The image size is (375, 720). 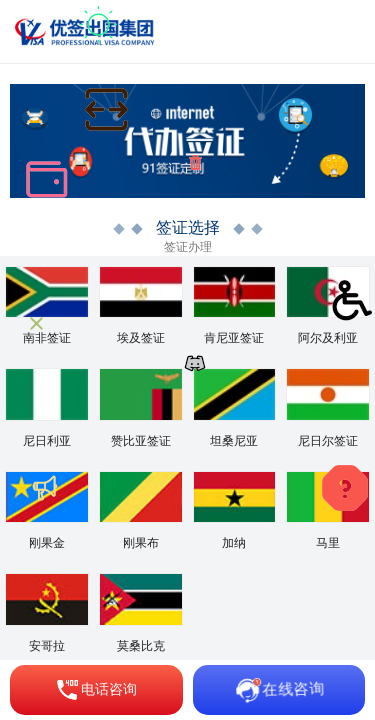 I want to click on open discord, so click(x=195, y=363).